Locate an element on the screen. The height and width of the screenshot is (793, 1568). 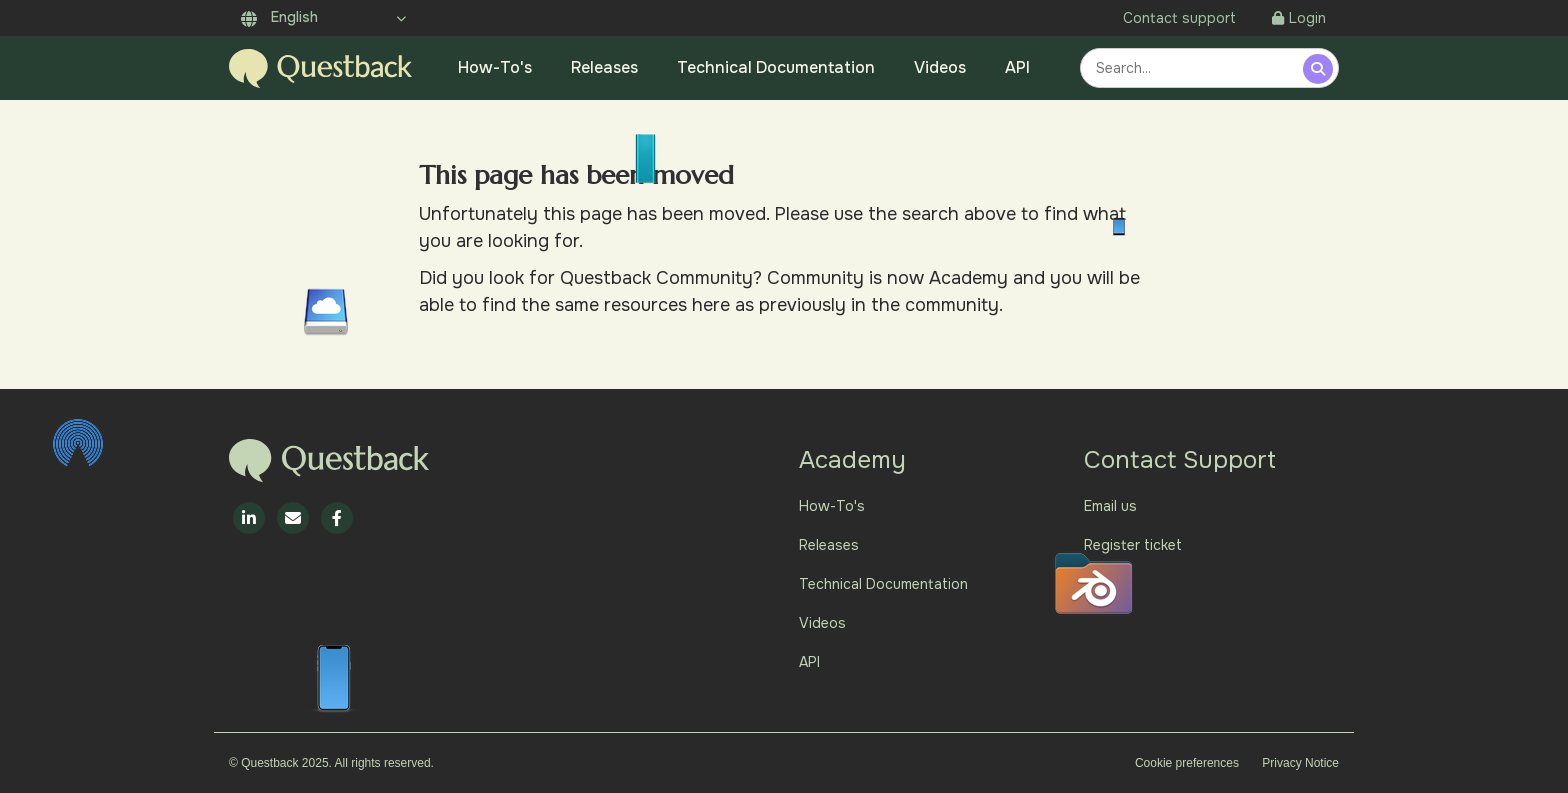
iPod nano device connected is located at coordinates (645, 159).